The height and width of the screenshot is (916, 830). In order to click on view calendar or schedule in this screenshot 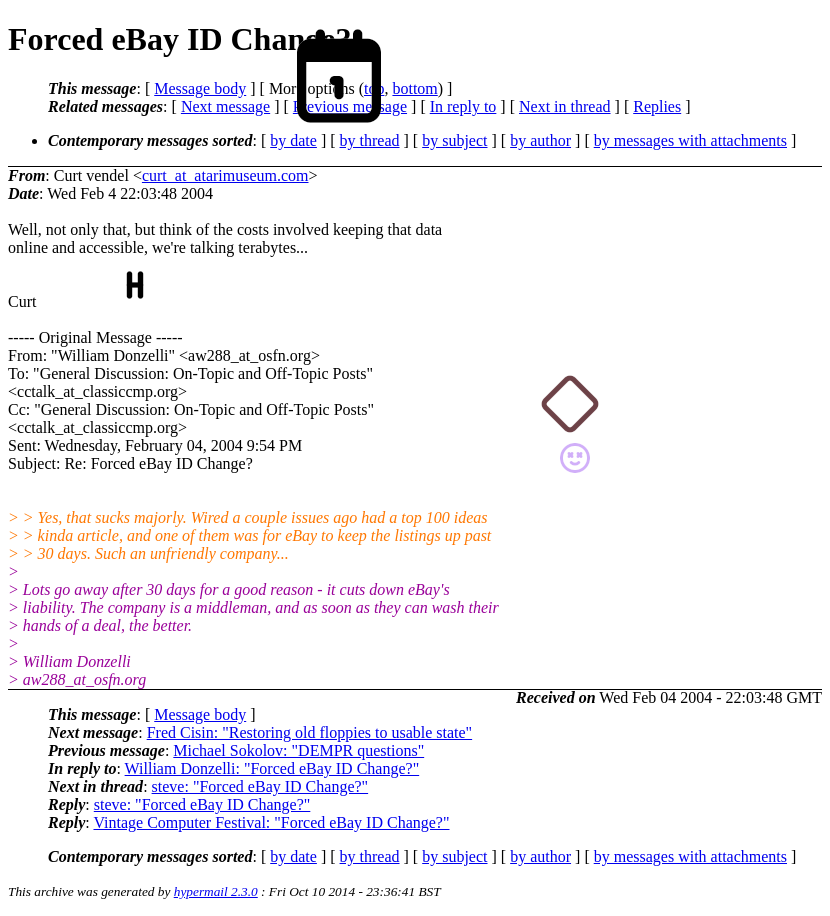, I will do `click(339, 76)`.